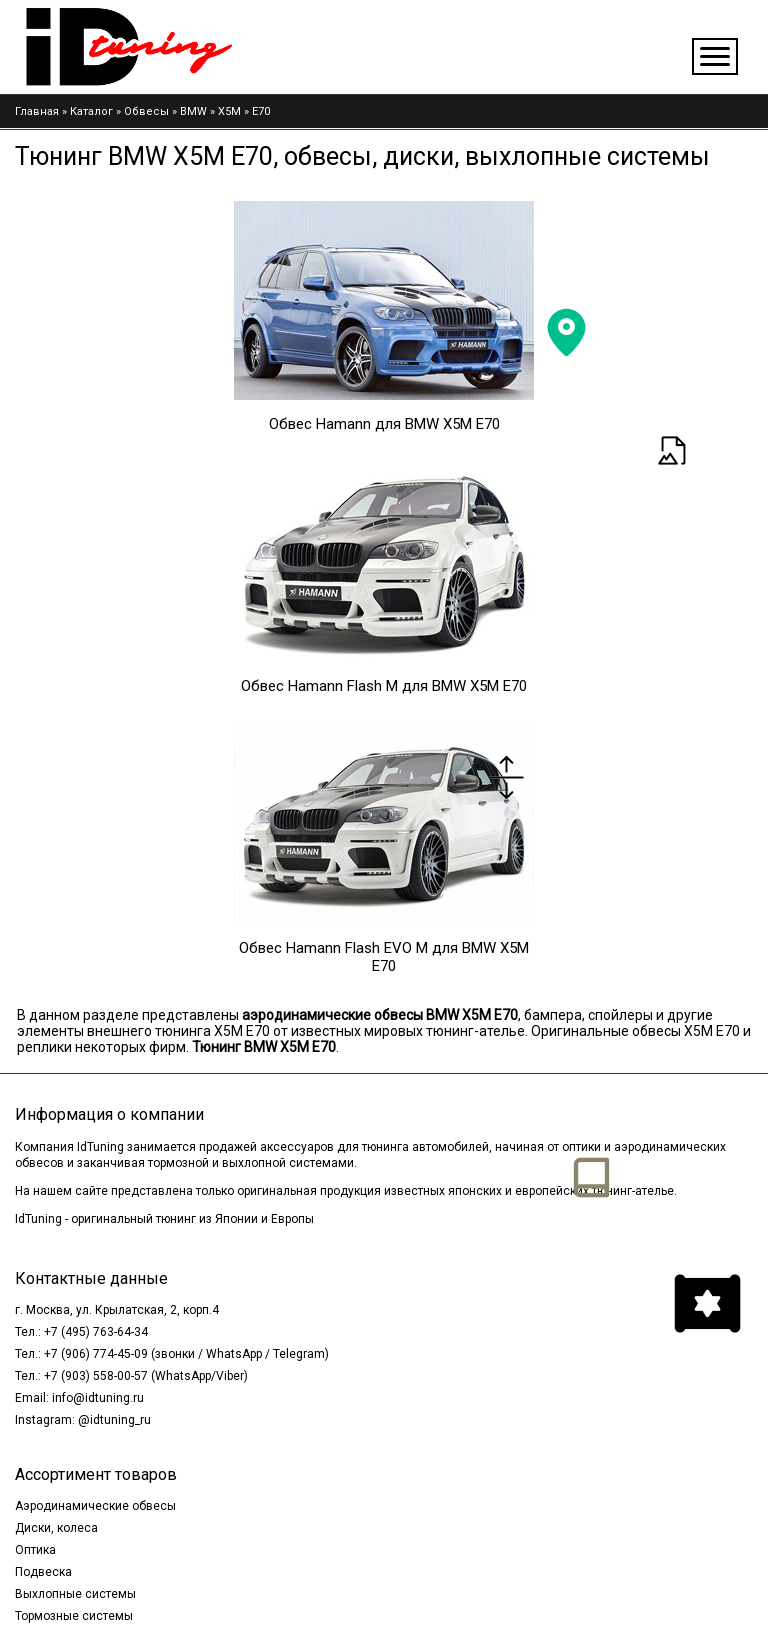  Describe the element at coordinates (591, 1177) in the screenshot. I see `open reading or library section` at that location.